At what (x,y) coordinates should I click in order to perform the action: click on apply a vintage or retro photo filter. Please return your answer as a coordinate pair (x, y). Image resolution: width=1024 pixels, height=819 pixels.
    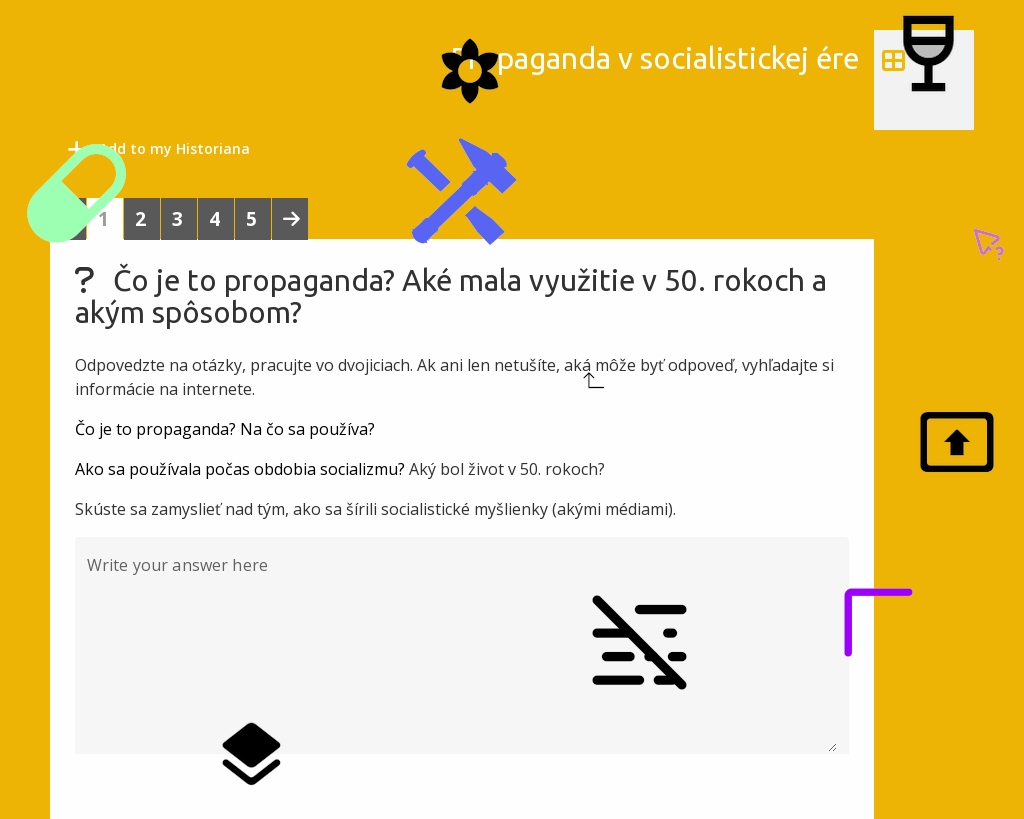
    Looking at the image, I should click on (470, 71).